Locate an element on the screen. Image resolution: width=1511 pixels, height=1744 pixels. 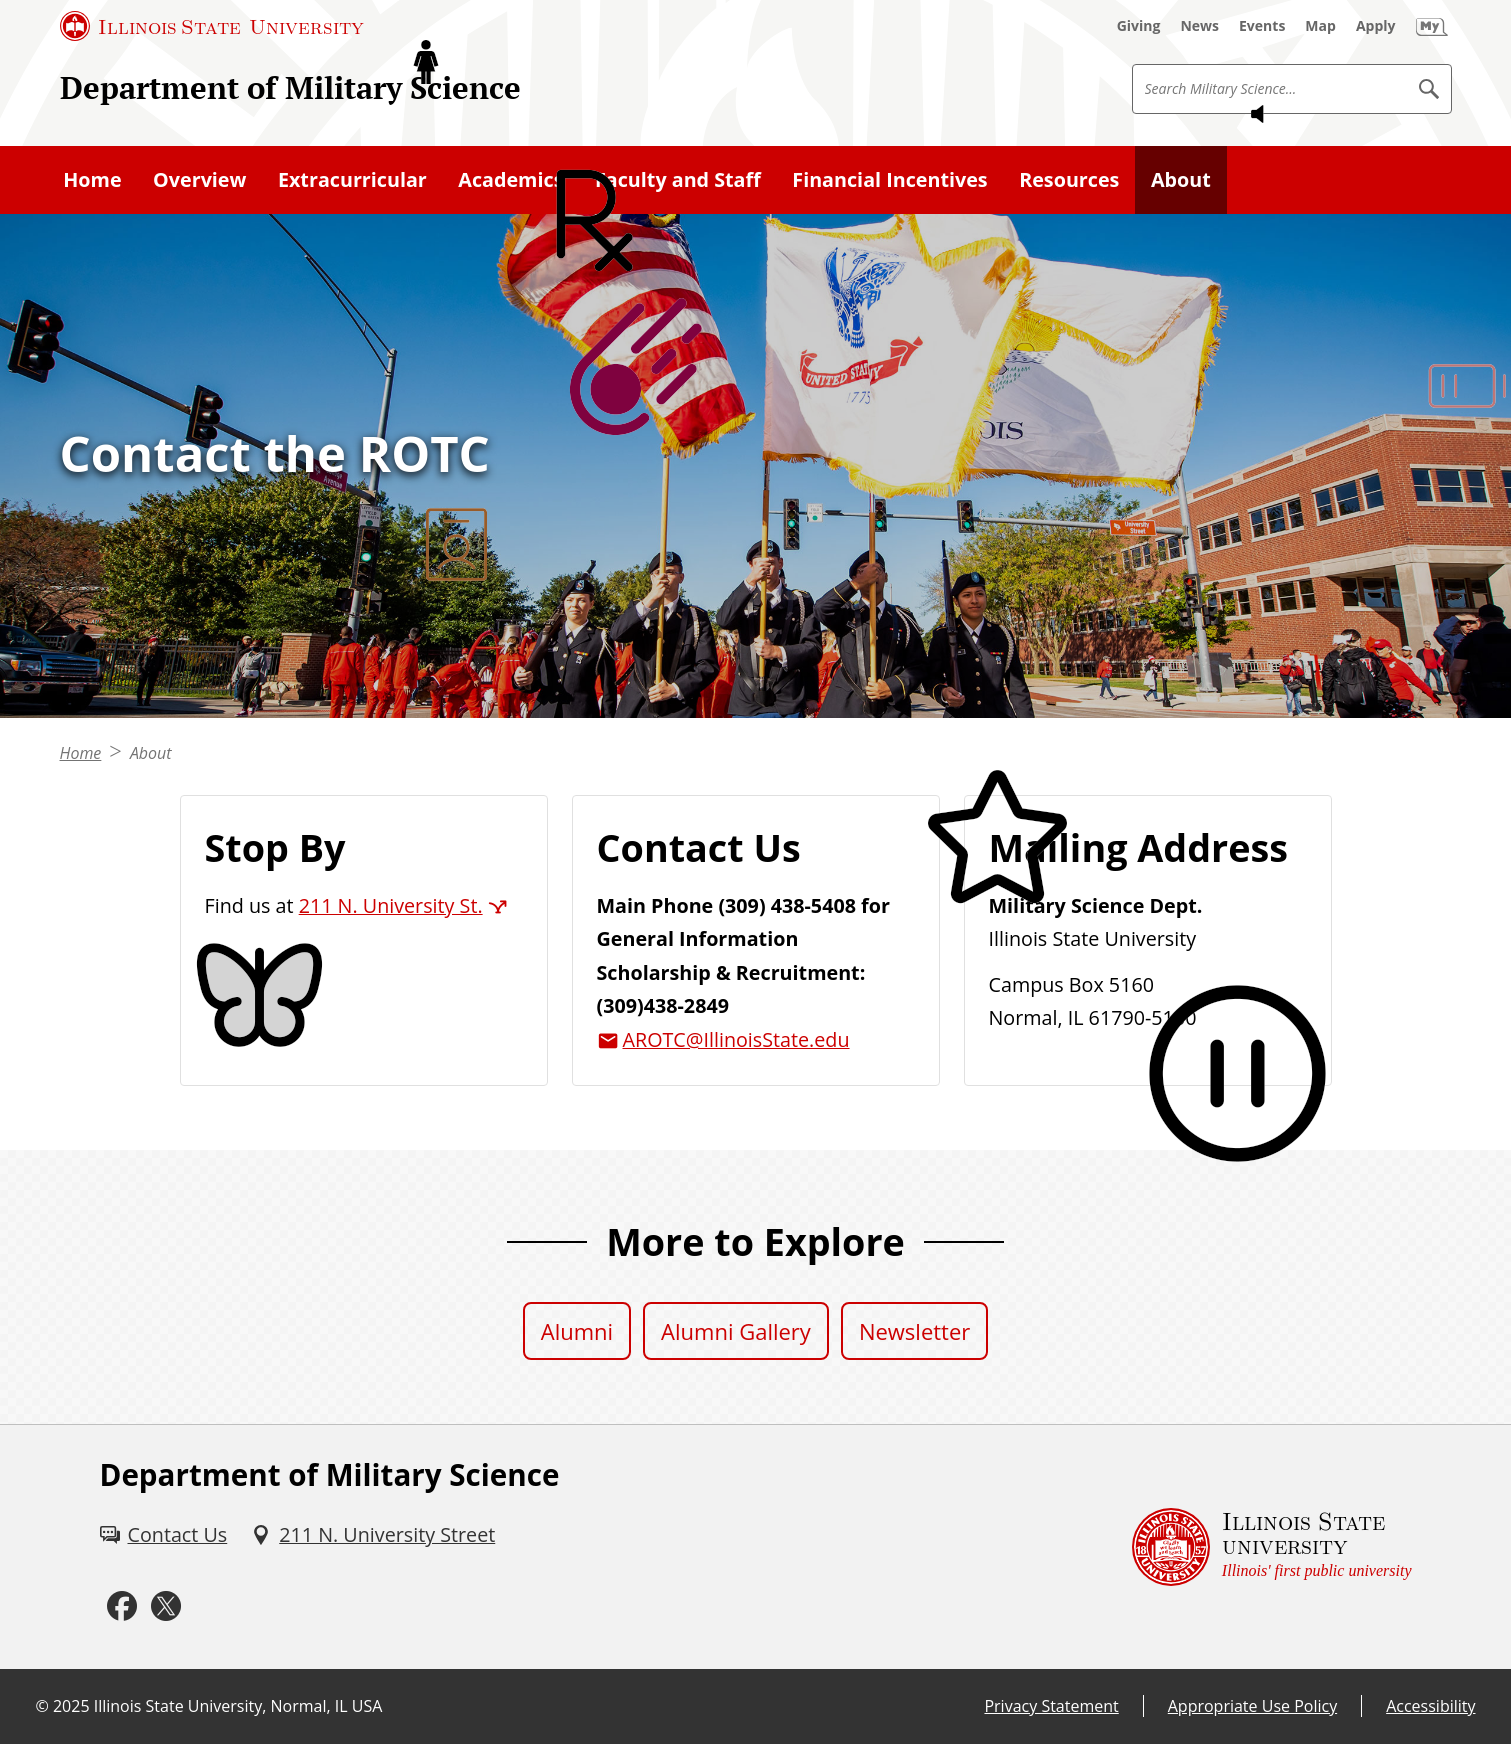
indicates a trending or viral item is located at coordinates (636, 369).